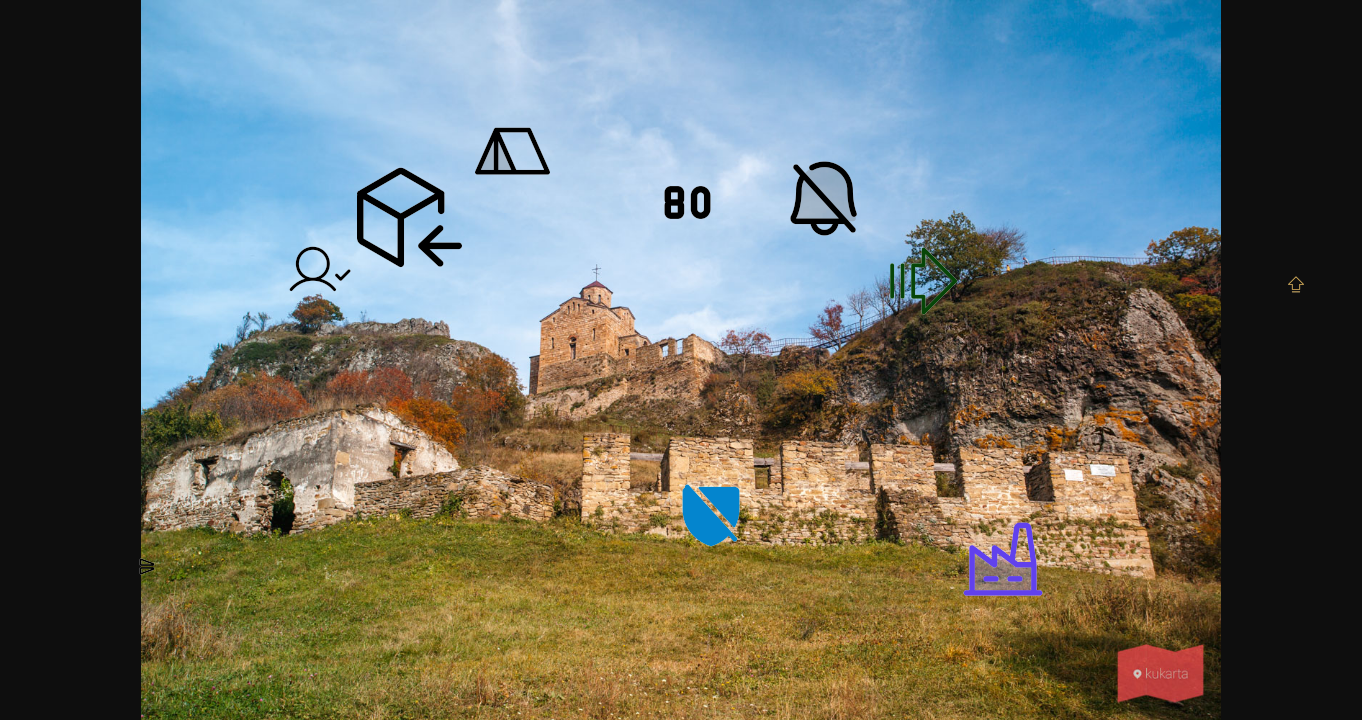 The image size is (1362, 720). Describe the element at coordinates (318, 271) in the screenshot. I see `verify or approve a user account` at that location.